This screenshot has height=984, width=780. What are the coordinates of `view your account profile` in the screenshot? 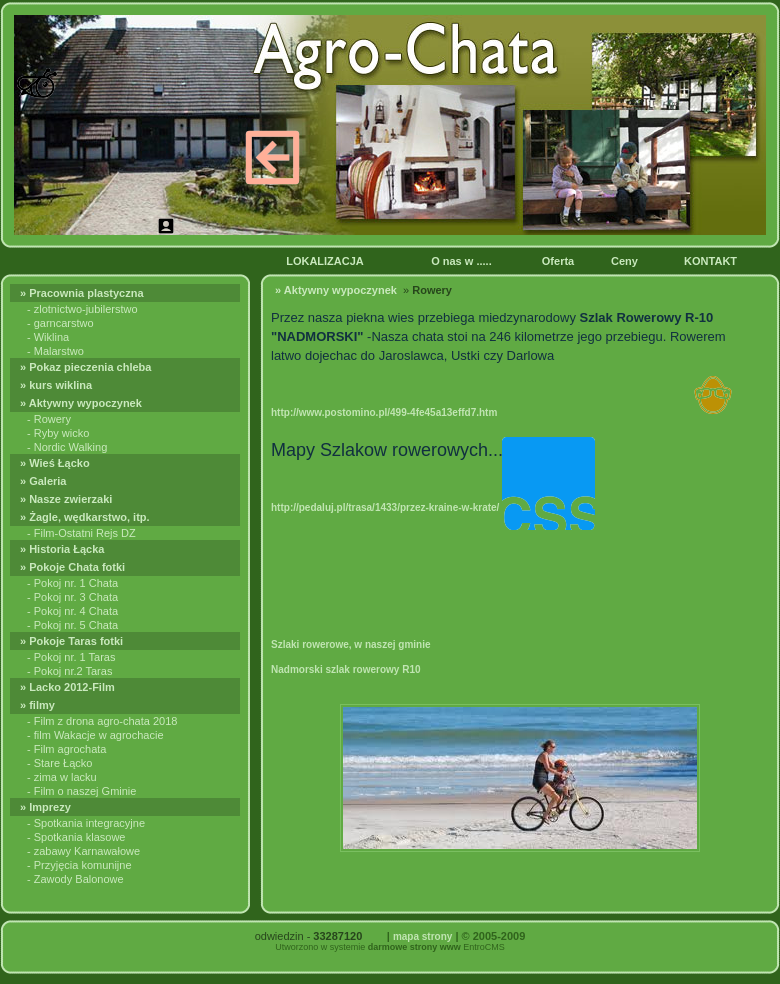 It's located at (166, 226).